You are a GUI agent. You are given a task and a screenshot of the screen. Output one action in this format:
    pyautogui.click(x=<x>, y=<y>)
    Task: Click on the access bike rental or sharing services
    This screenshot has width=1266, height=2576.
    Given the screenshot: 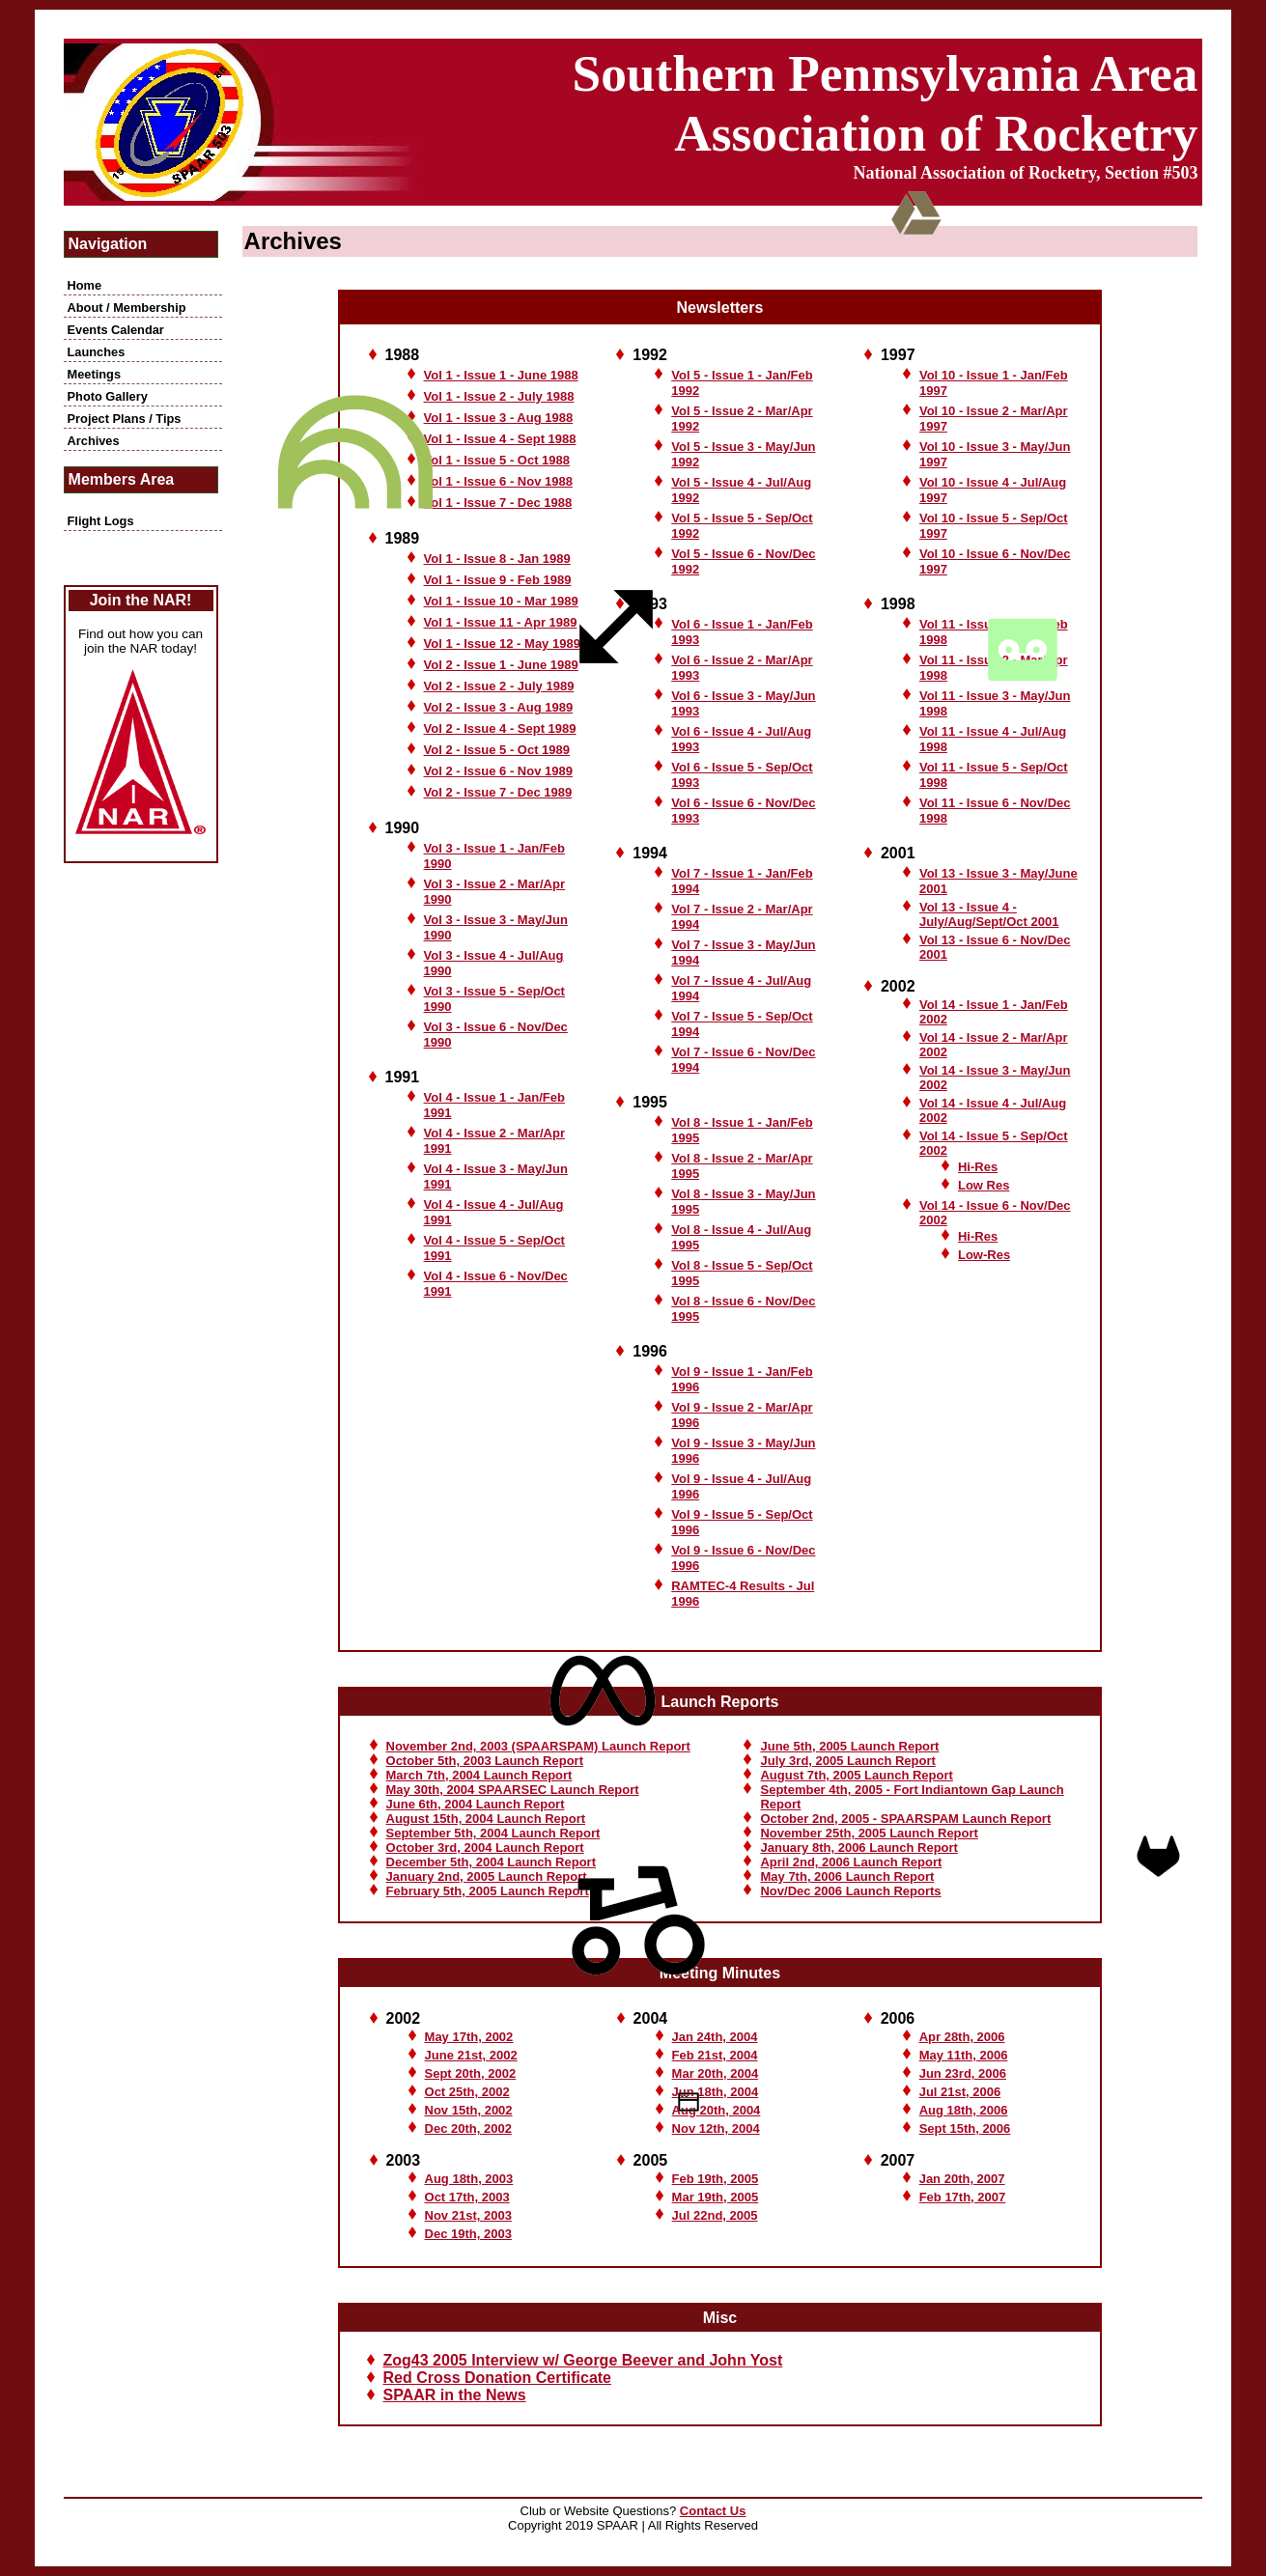 What is the action you would take?
    pyautogui.click(x=638, y=1920)
    